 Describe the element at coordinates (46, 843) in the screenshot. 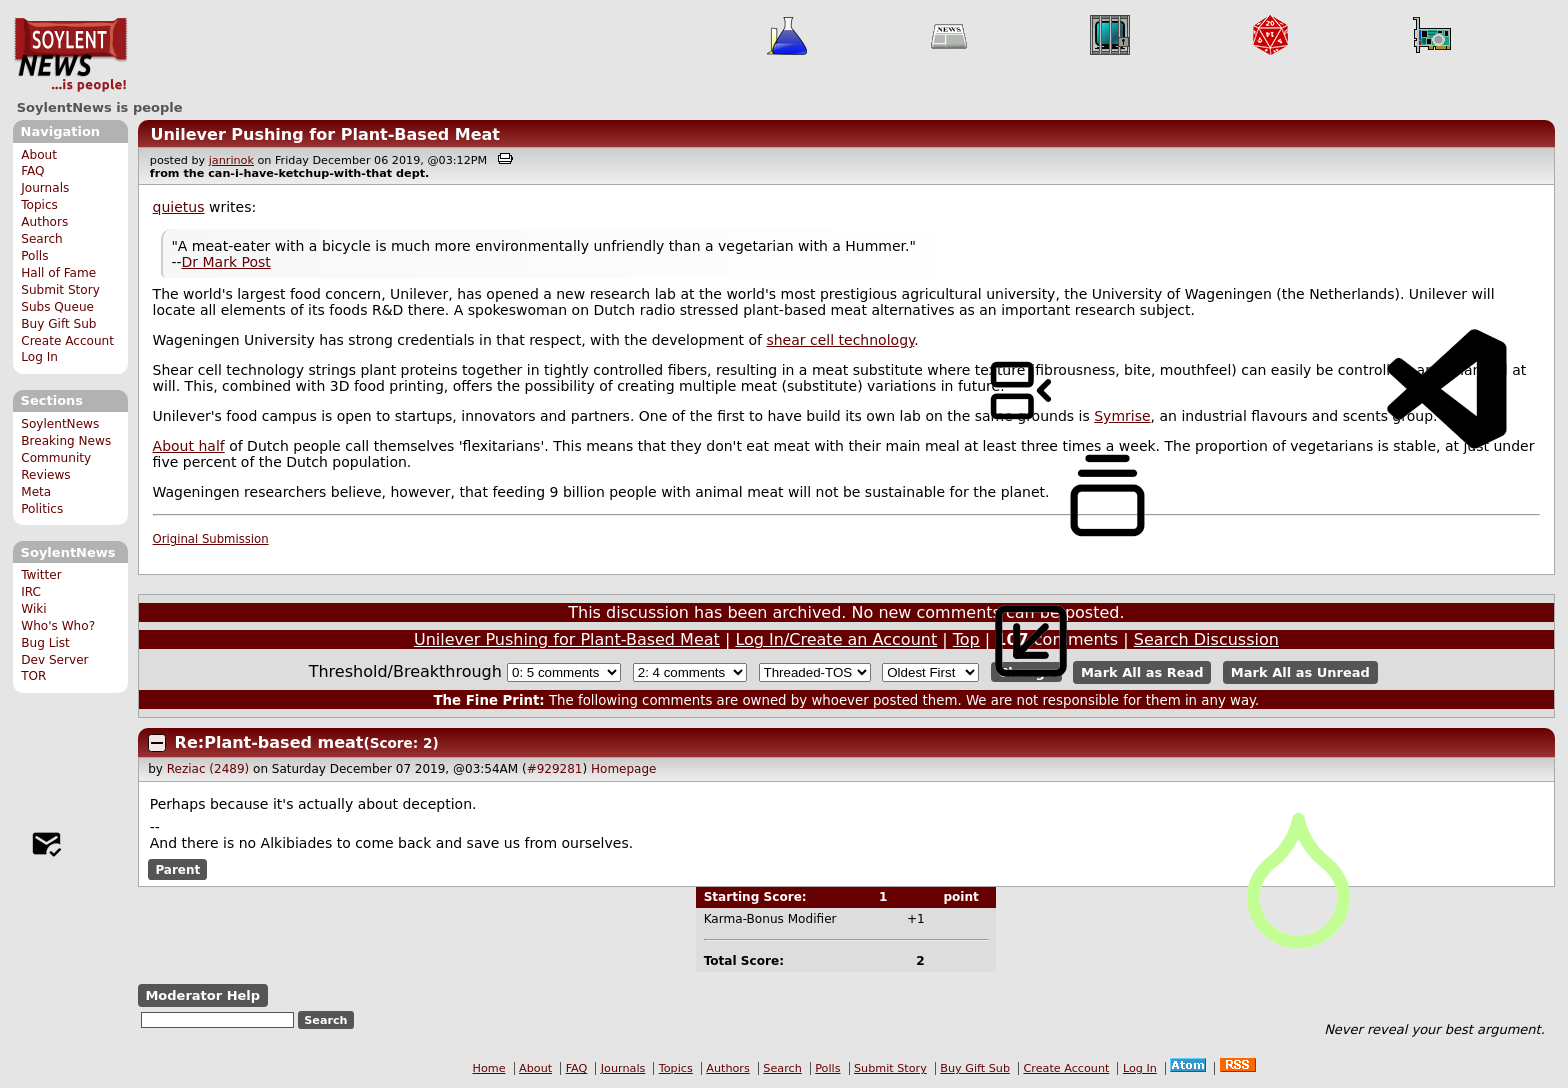

I see `mark email as read` at that location.